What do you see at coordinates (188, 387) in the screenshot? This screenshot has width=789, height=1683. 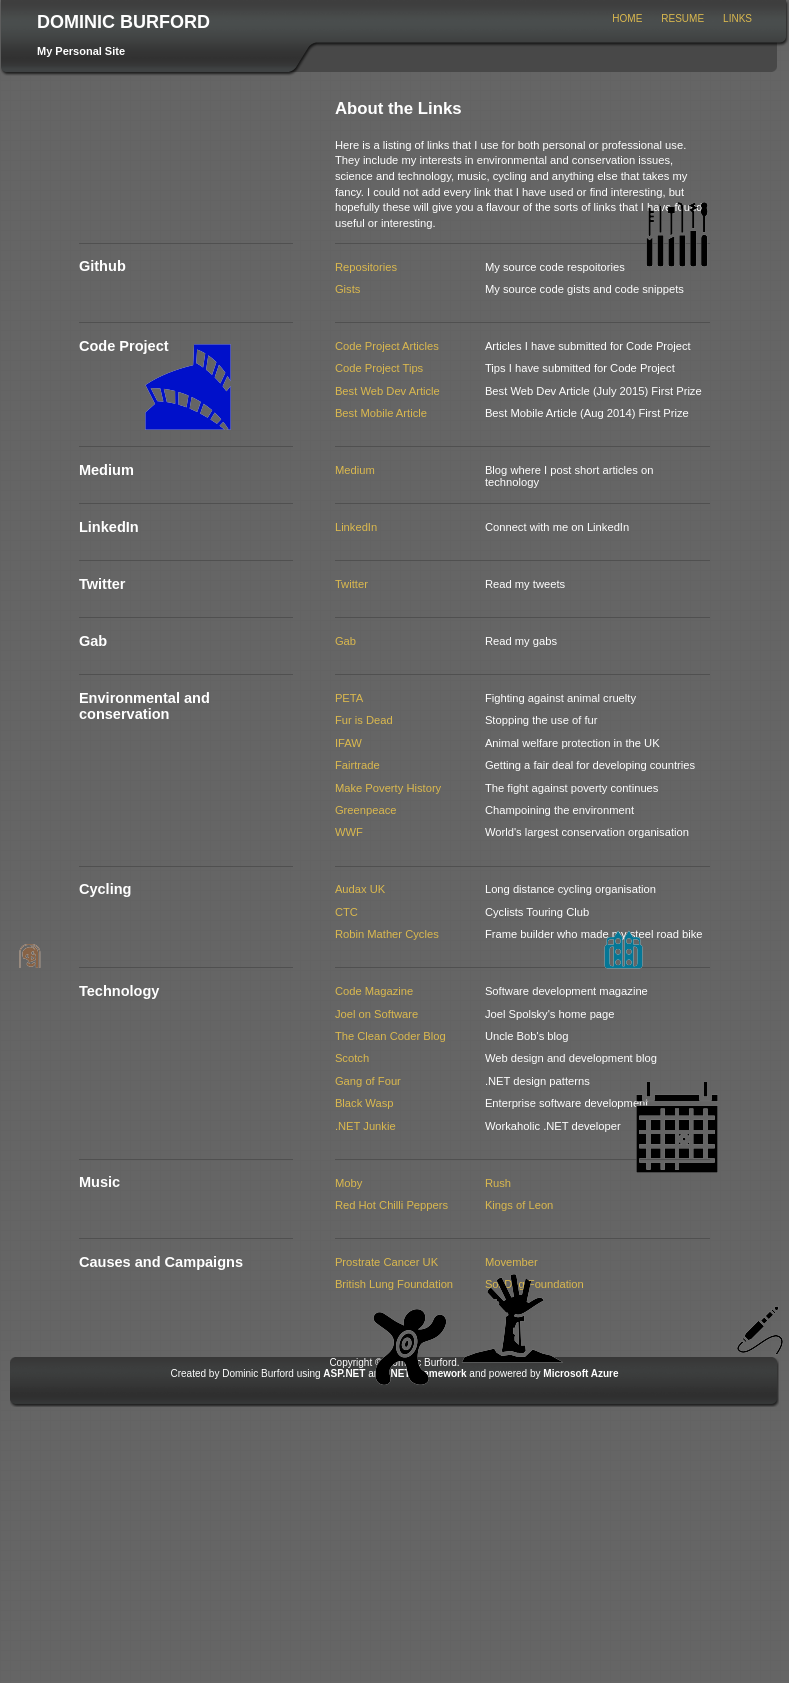 I see `equip shoulder armor piece` at bounding box center [188, 387].